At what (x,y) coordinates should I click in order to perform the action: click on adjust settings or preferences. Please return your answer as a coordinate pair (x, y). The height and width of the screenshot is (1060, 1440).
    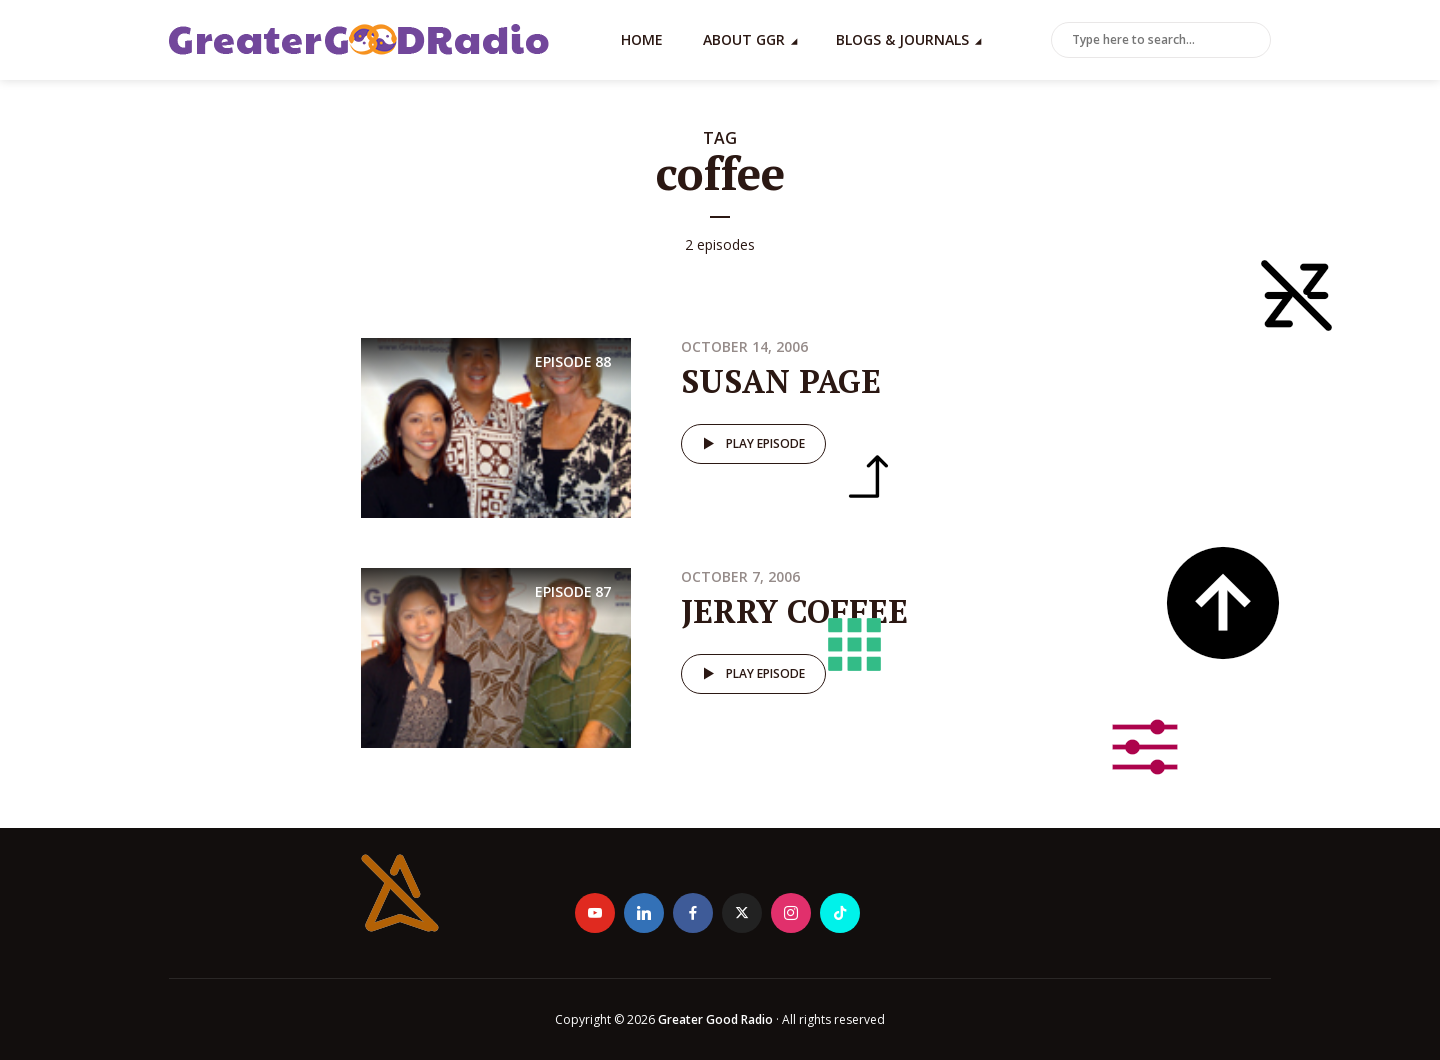
    Looking at the image, I should click on (1145, 747).